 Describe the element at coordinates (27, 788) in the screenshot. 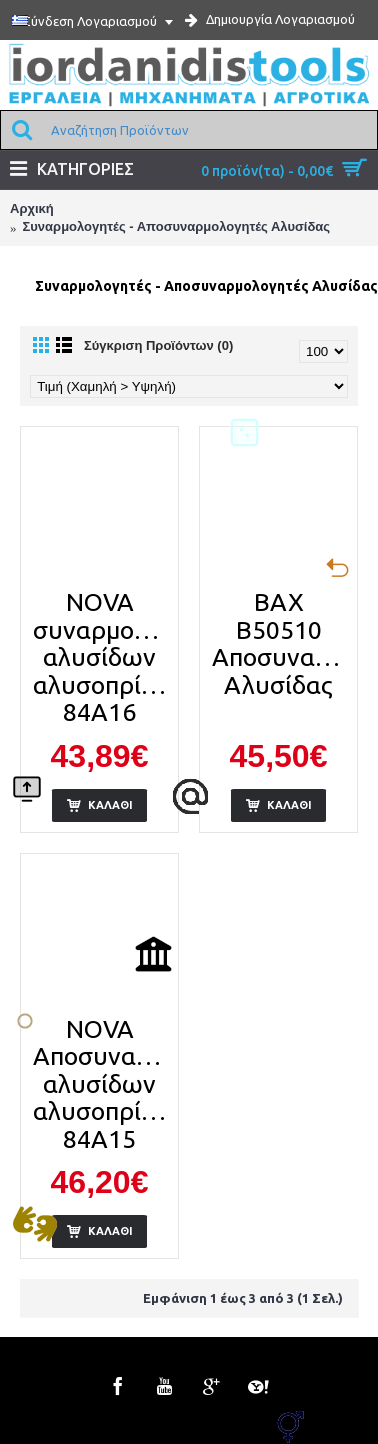

I see `upload file to display or screen` at that location.